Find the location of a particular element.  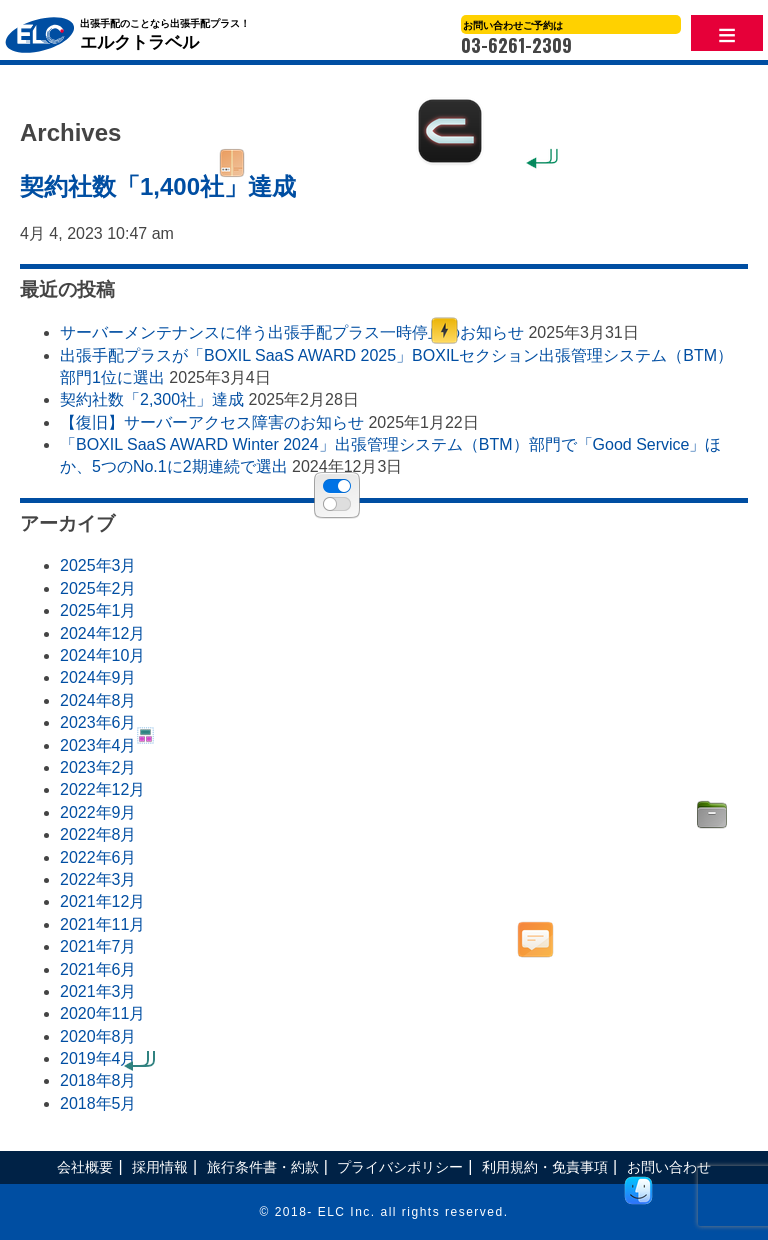

reply to all recipients of an email is located at coordinates (139, 1059).